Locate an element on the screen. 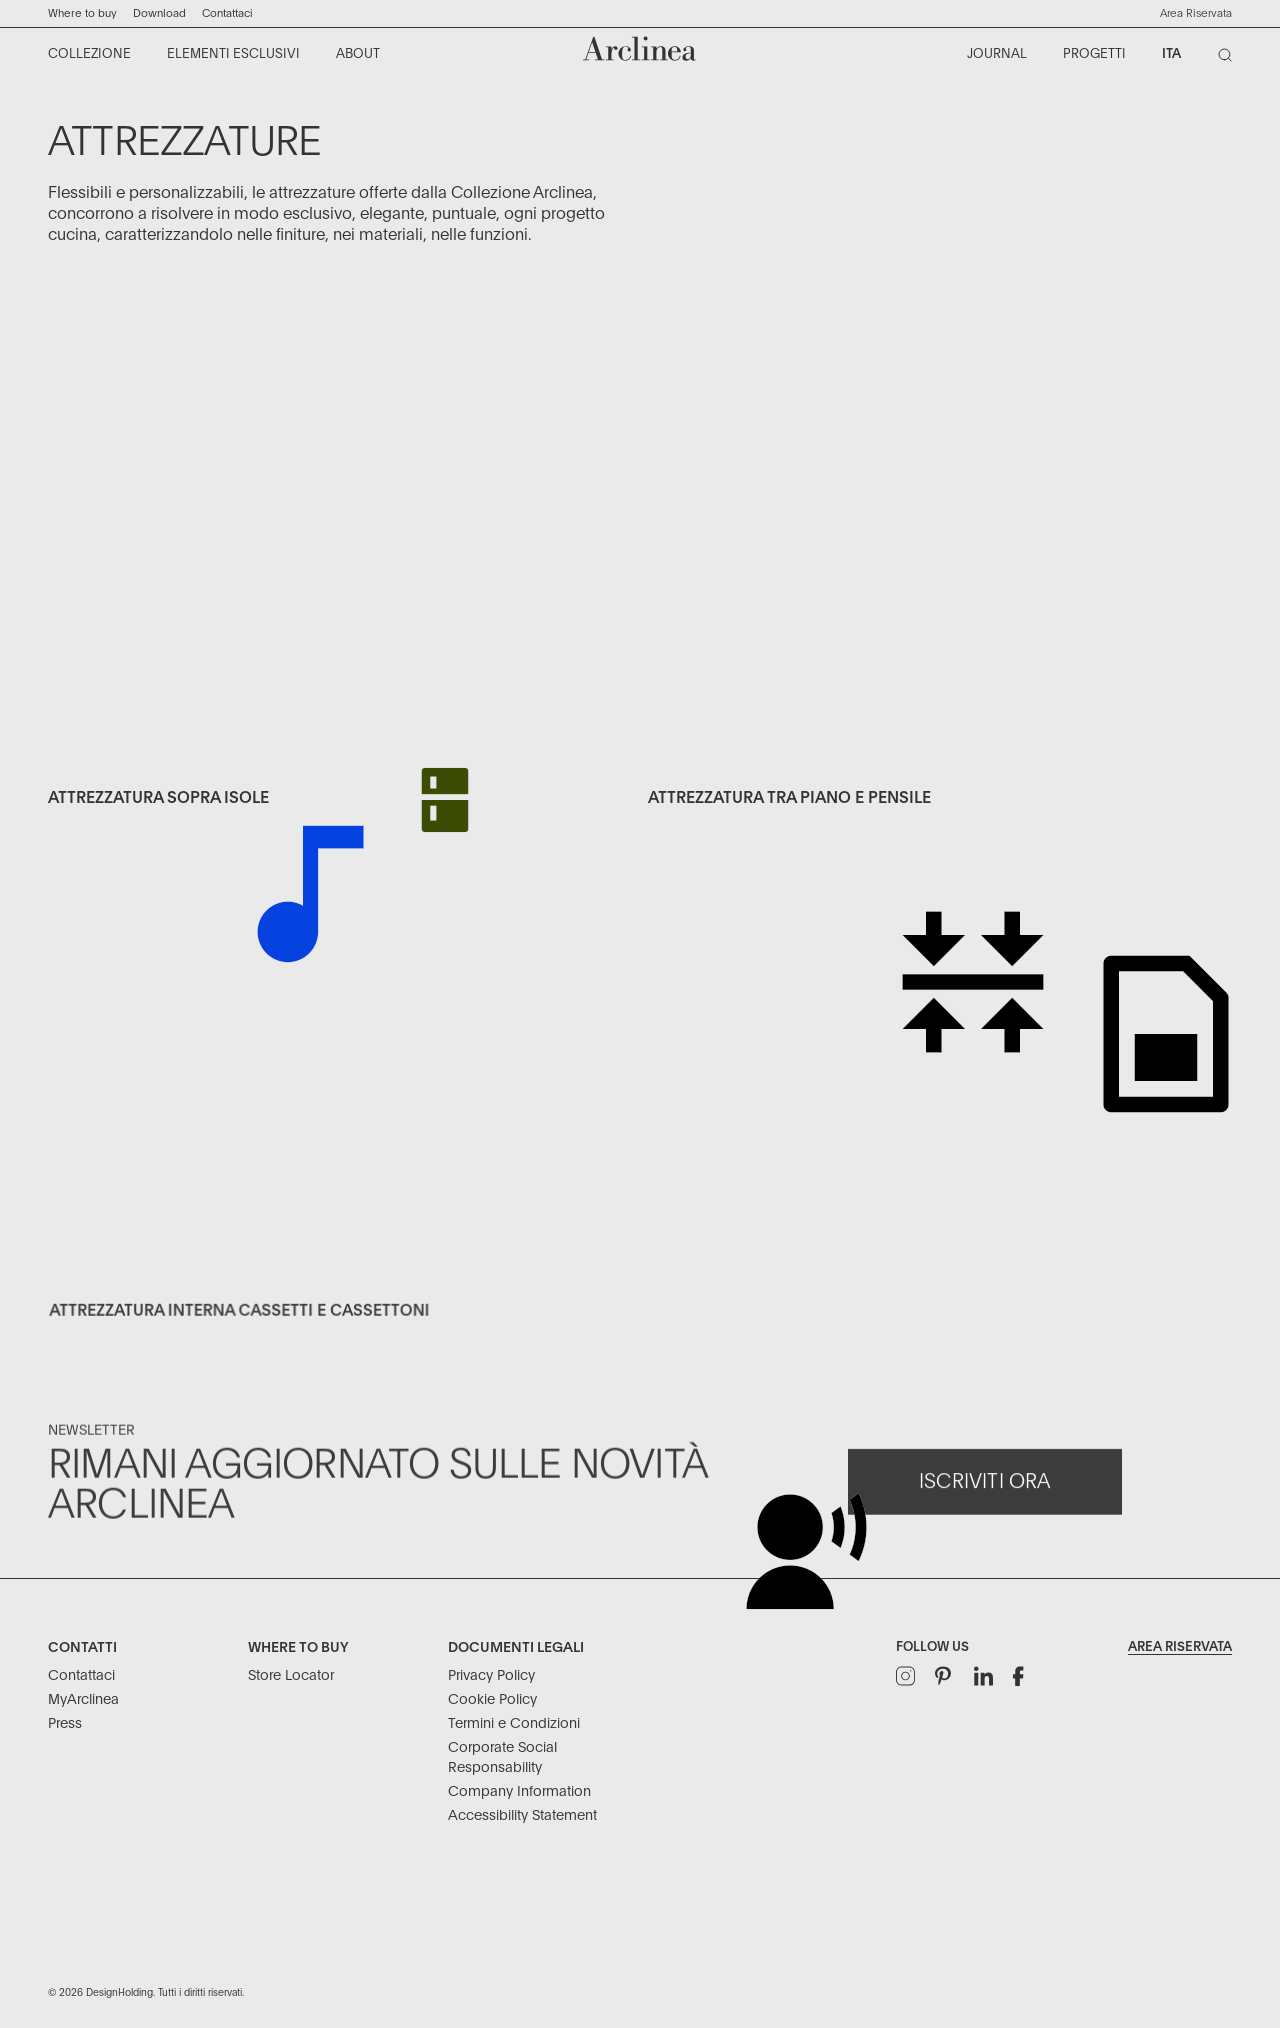  access music library or player is located at coordinates (303, 894).